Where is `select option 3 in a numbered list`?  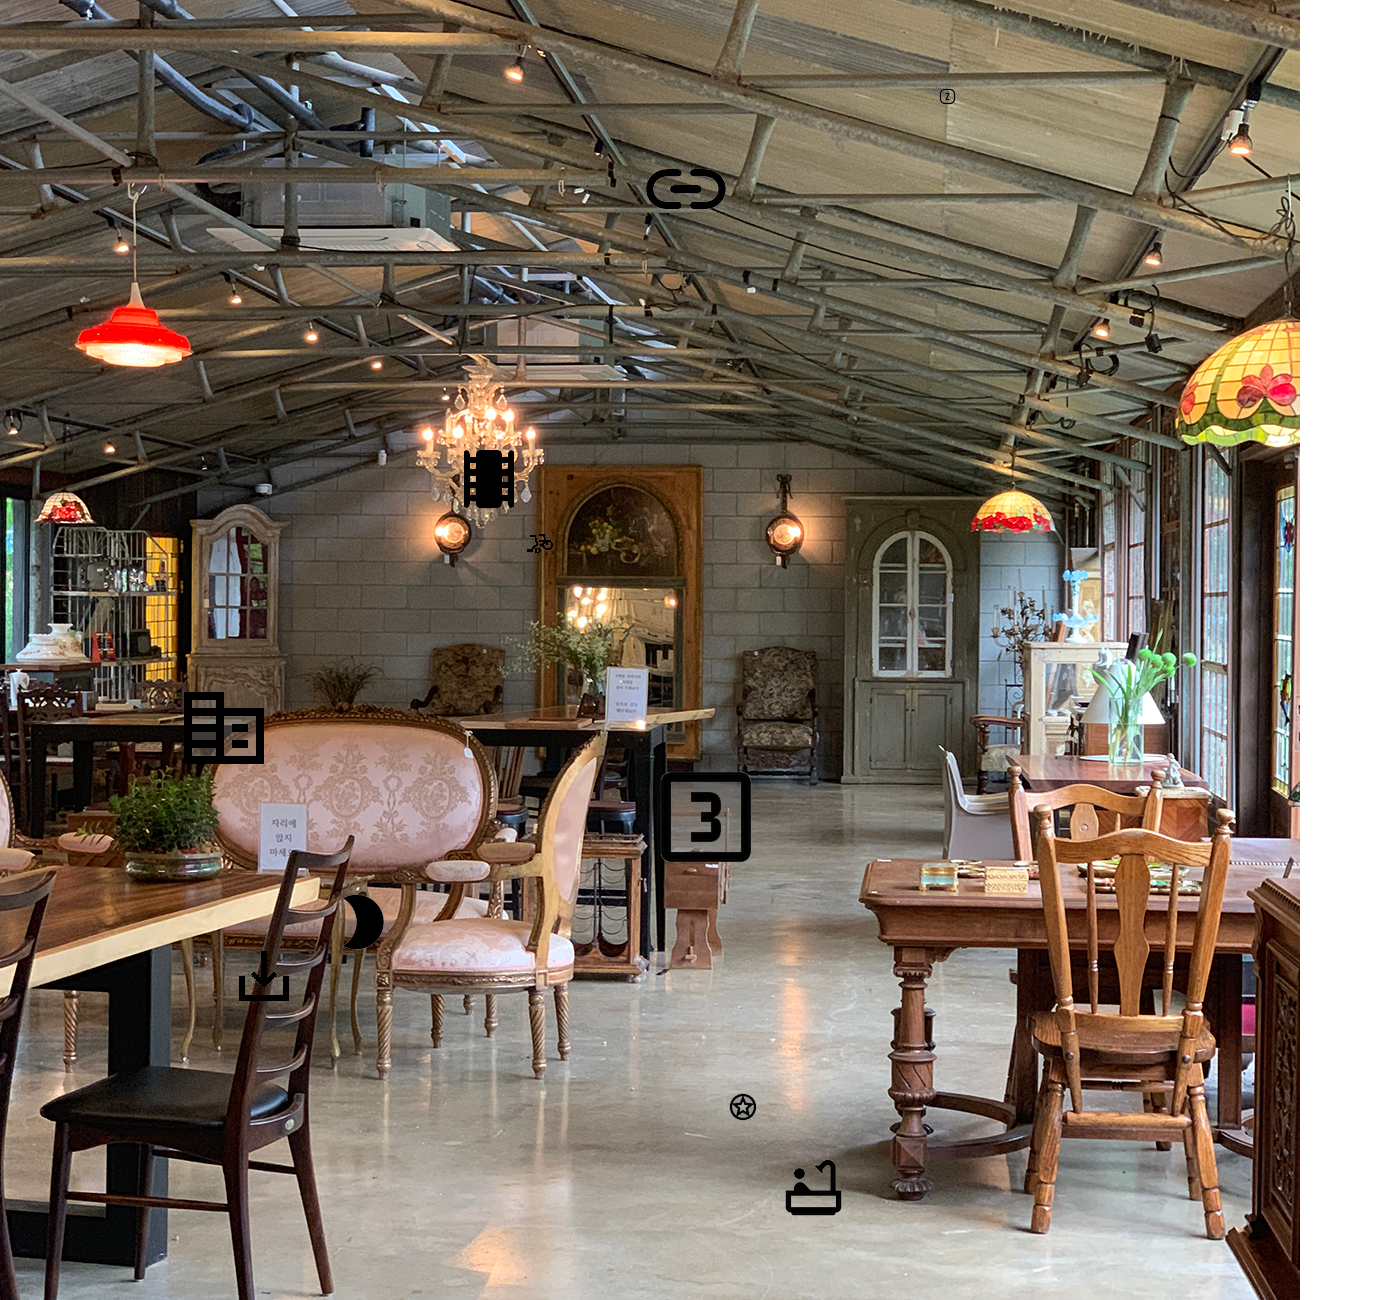
select option 3 in a numbered list is located at coordinates (706, 817).